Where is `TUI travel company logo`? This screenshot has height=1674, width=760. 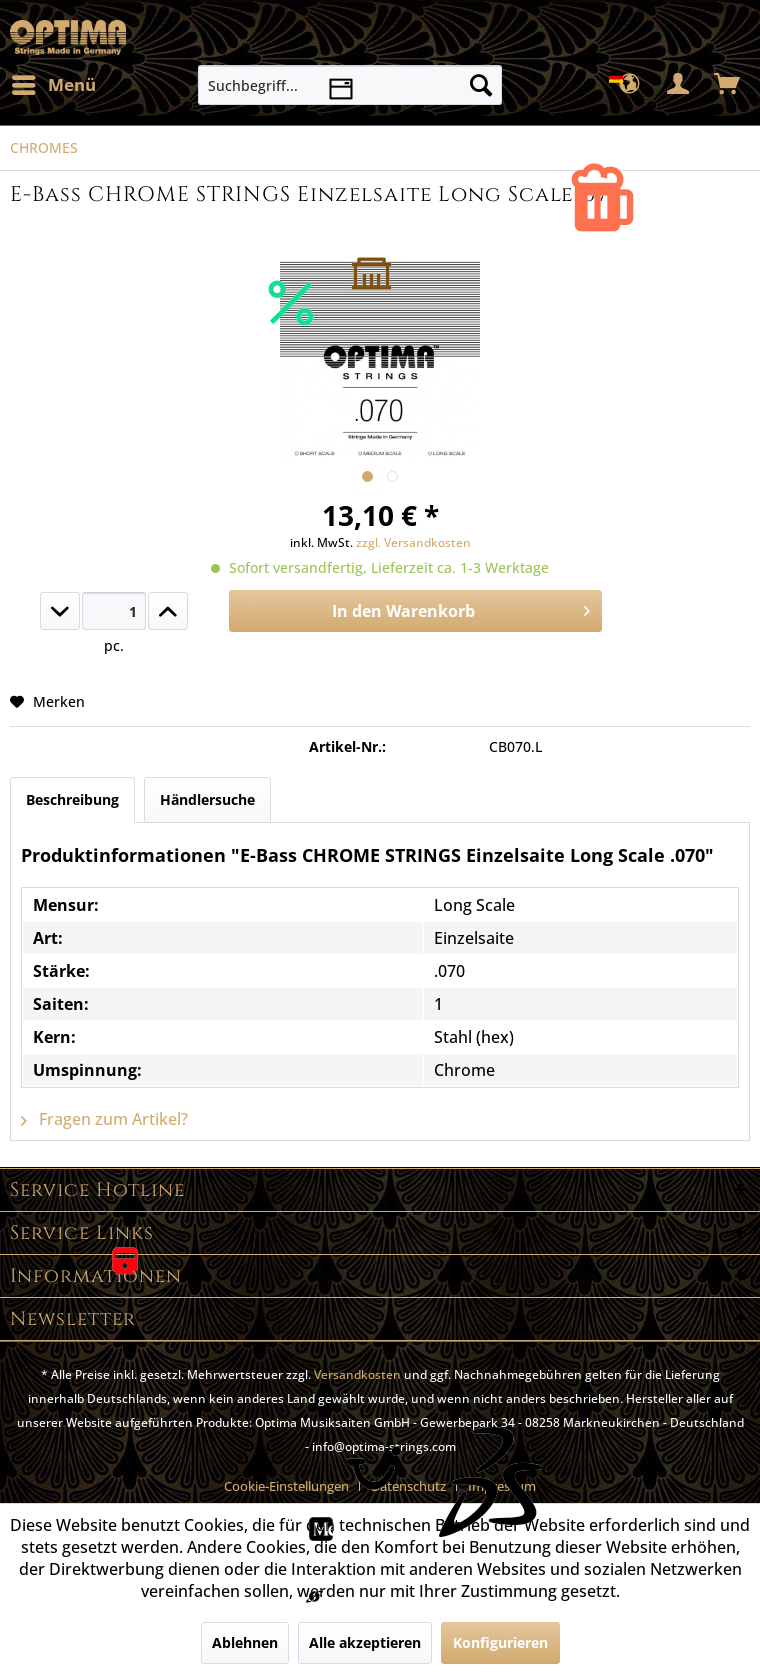
TUI travel company logo is located at coordinates (374, 1468).